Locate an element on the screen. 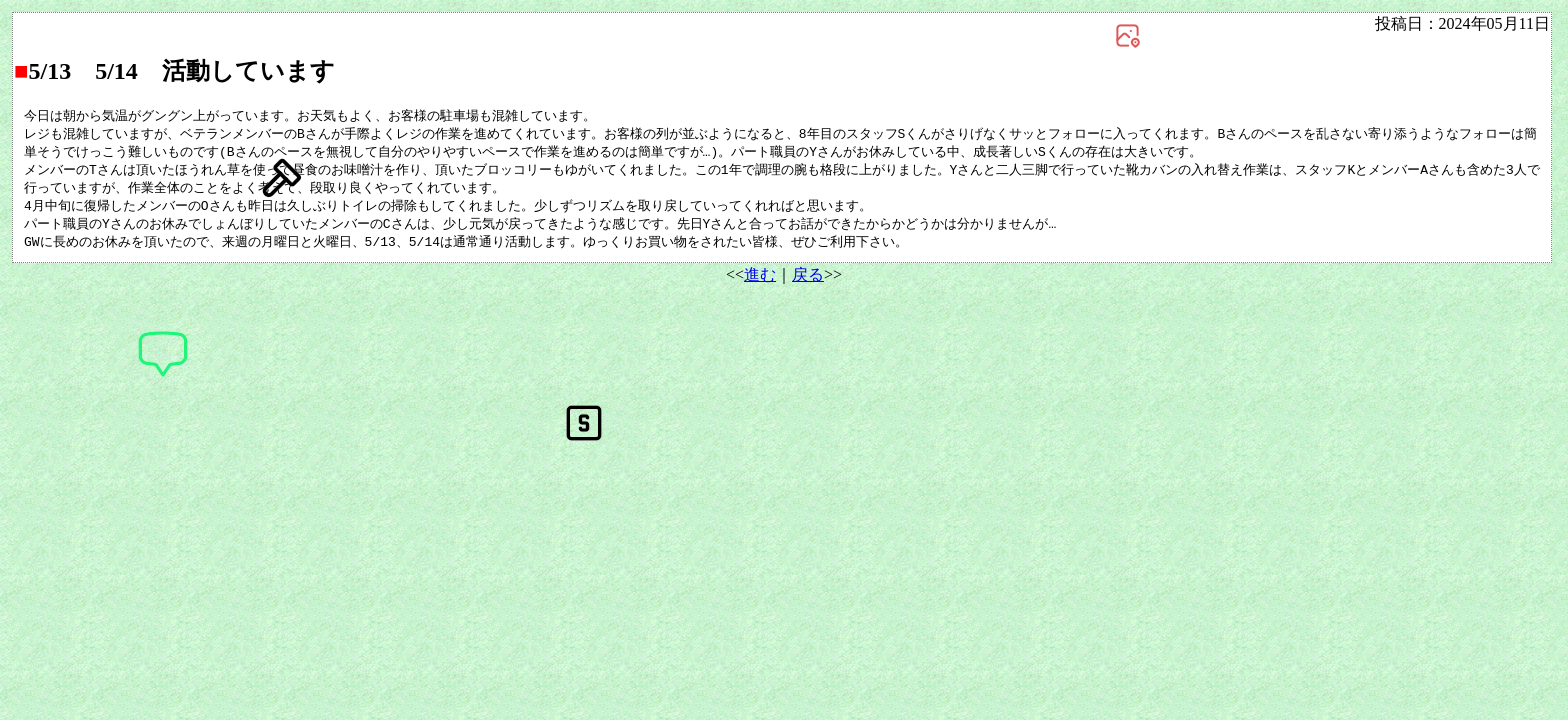 Image resolution: width=1568 pixels, height=720 pixels. search for pricing or financial information is located at coordinates (632, 85).